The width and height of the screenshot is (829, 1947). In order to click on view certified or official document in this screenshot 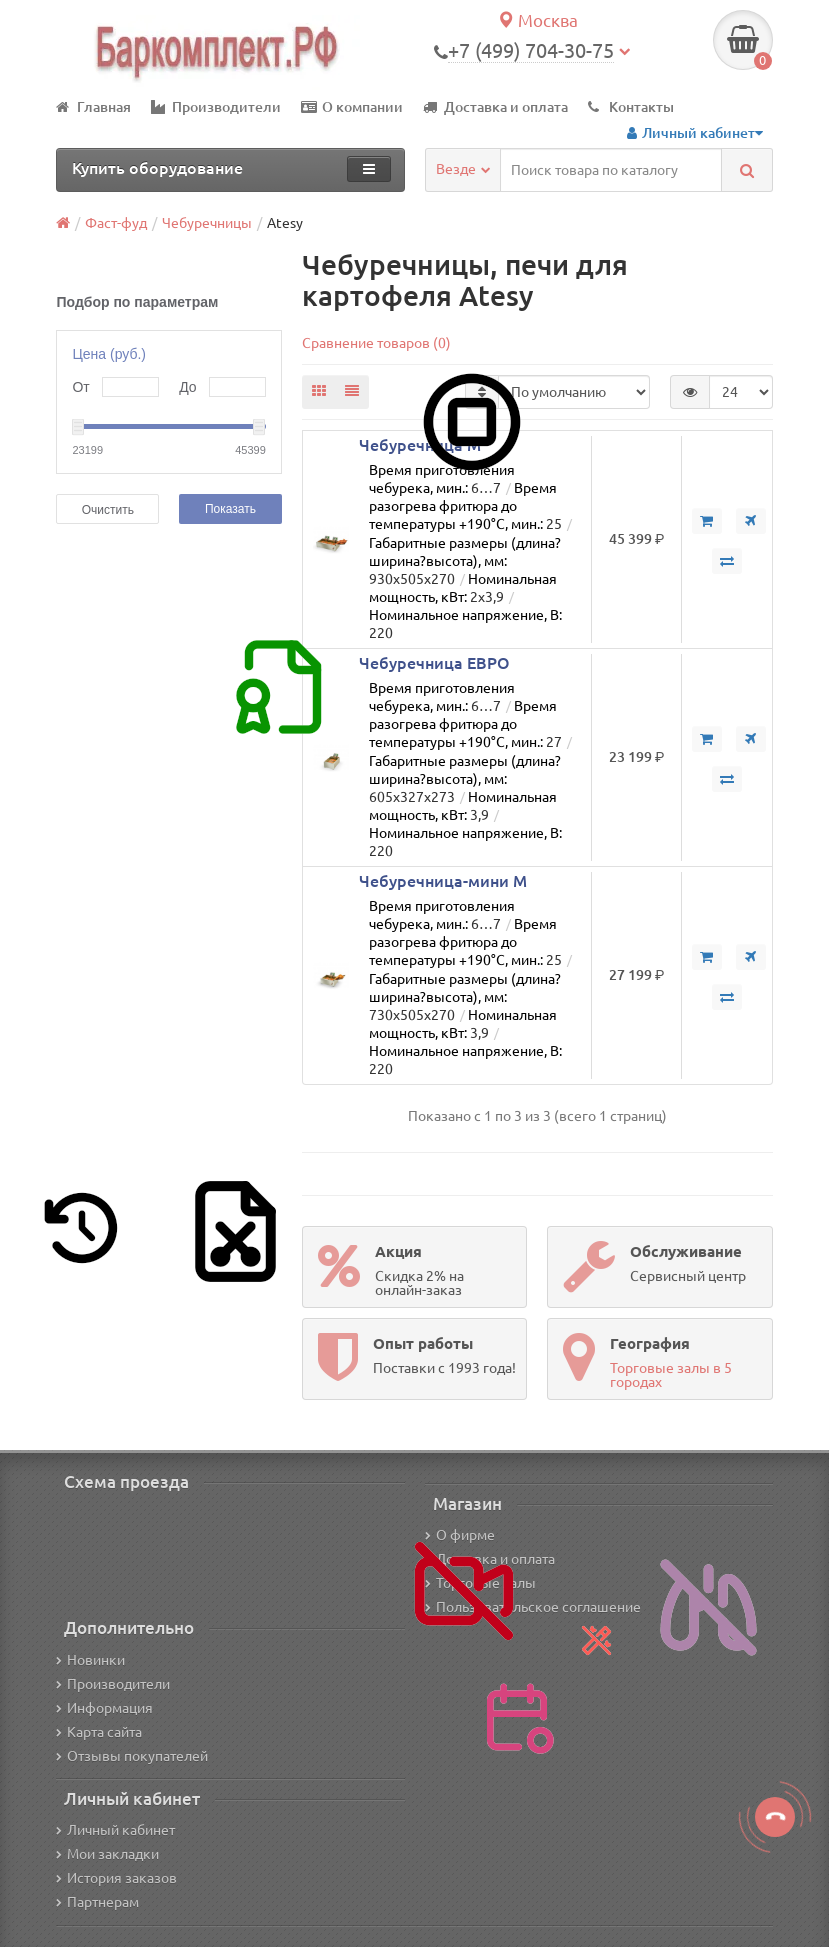, I will do `click(283, 687)`.